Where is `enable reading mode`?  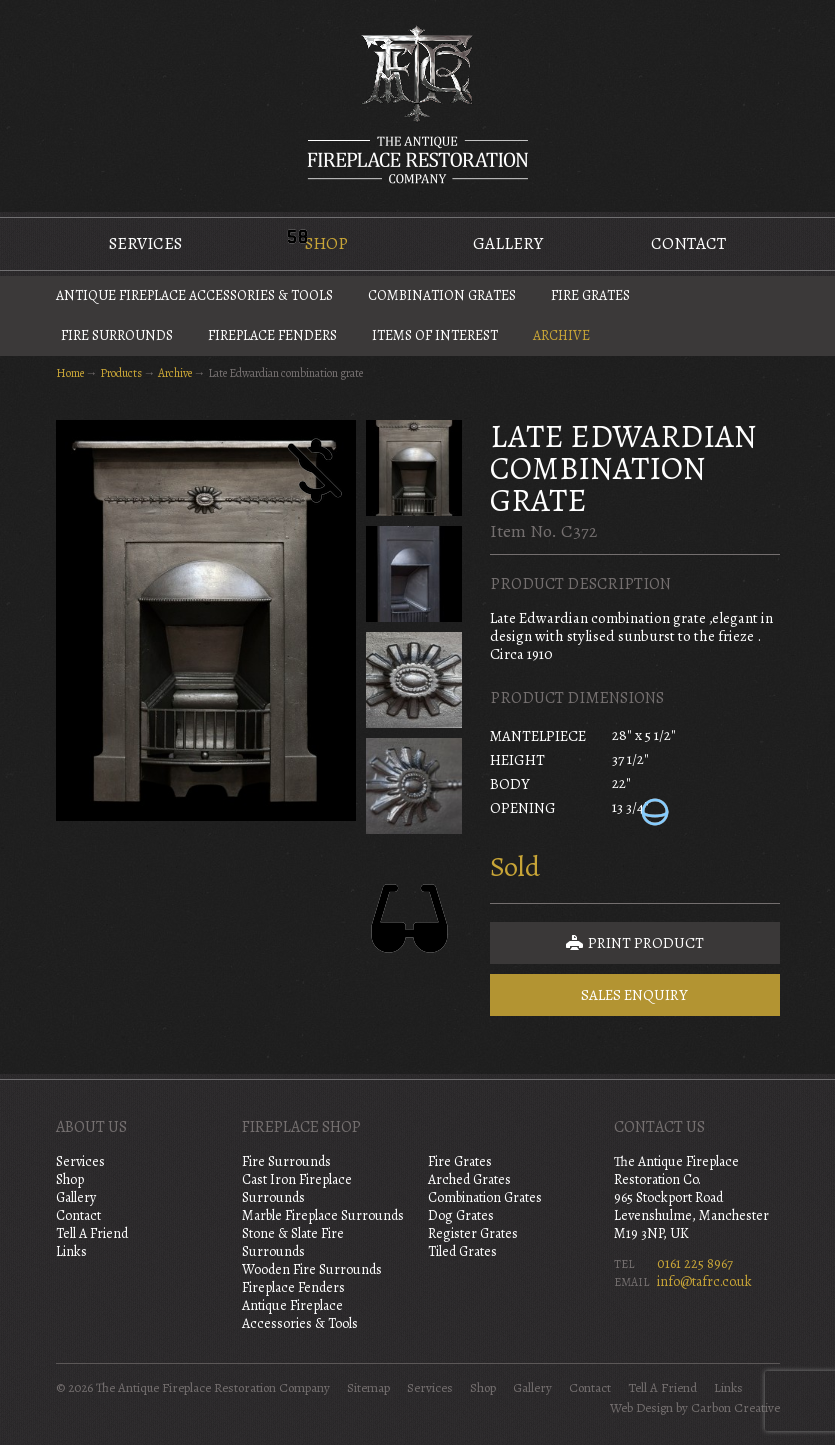
enable reading mode is located at coordinates (409, 918).